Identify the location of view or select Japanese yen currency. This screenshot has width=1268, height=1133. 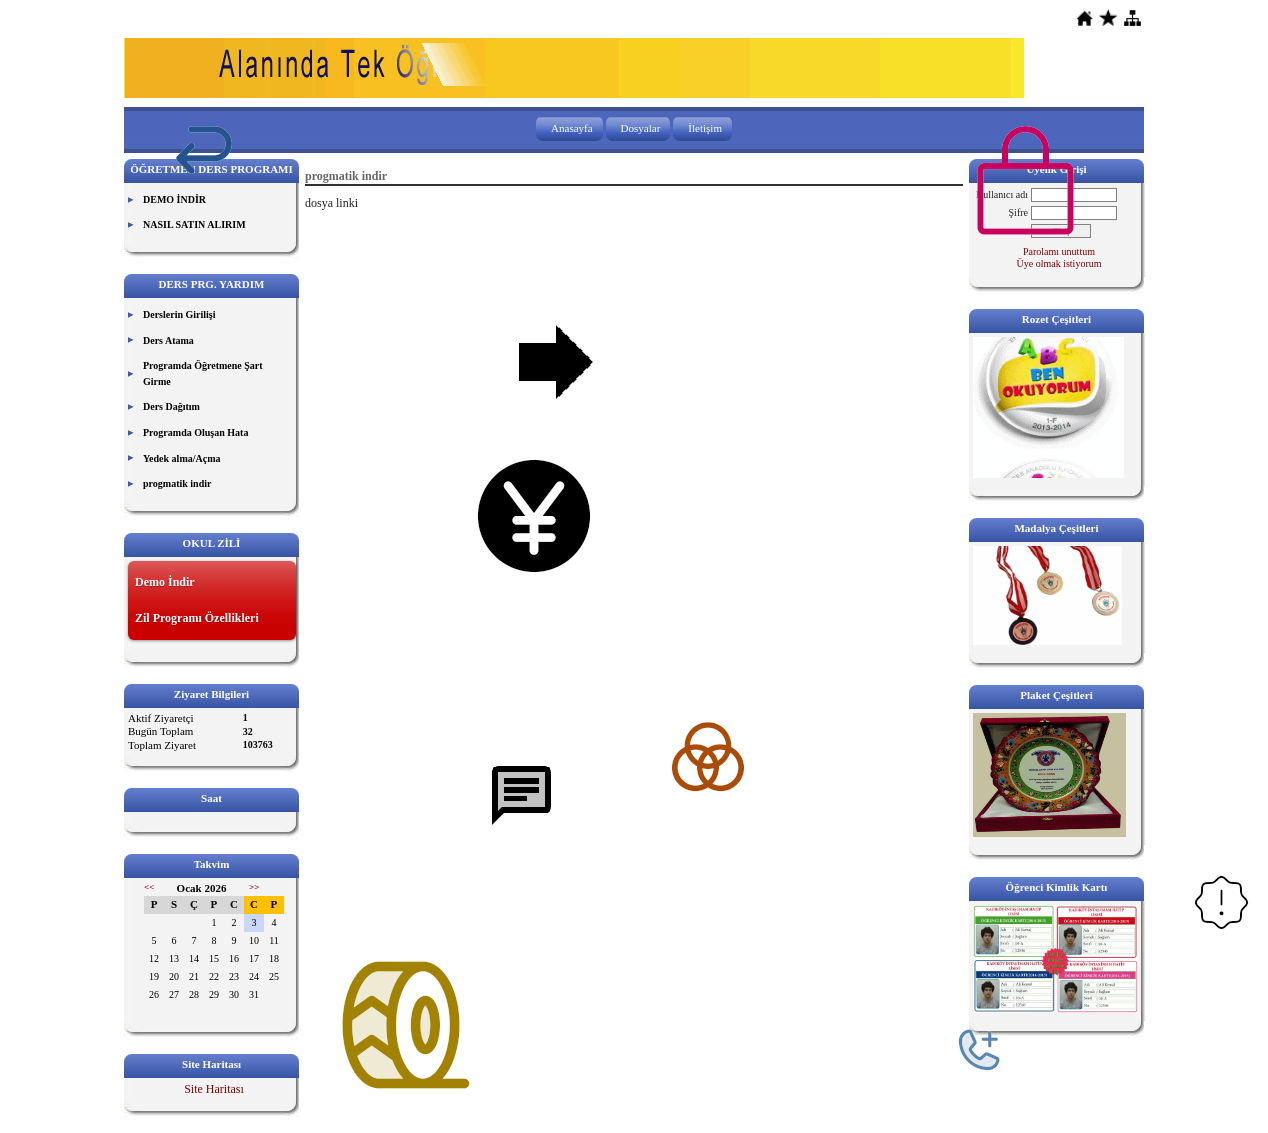
(534, 516).